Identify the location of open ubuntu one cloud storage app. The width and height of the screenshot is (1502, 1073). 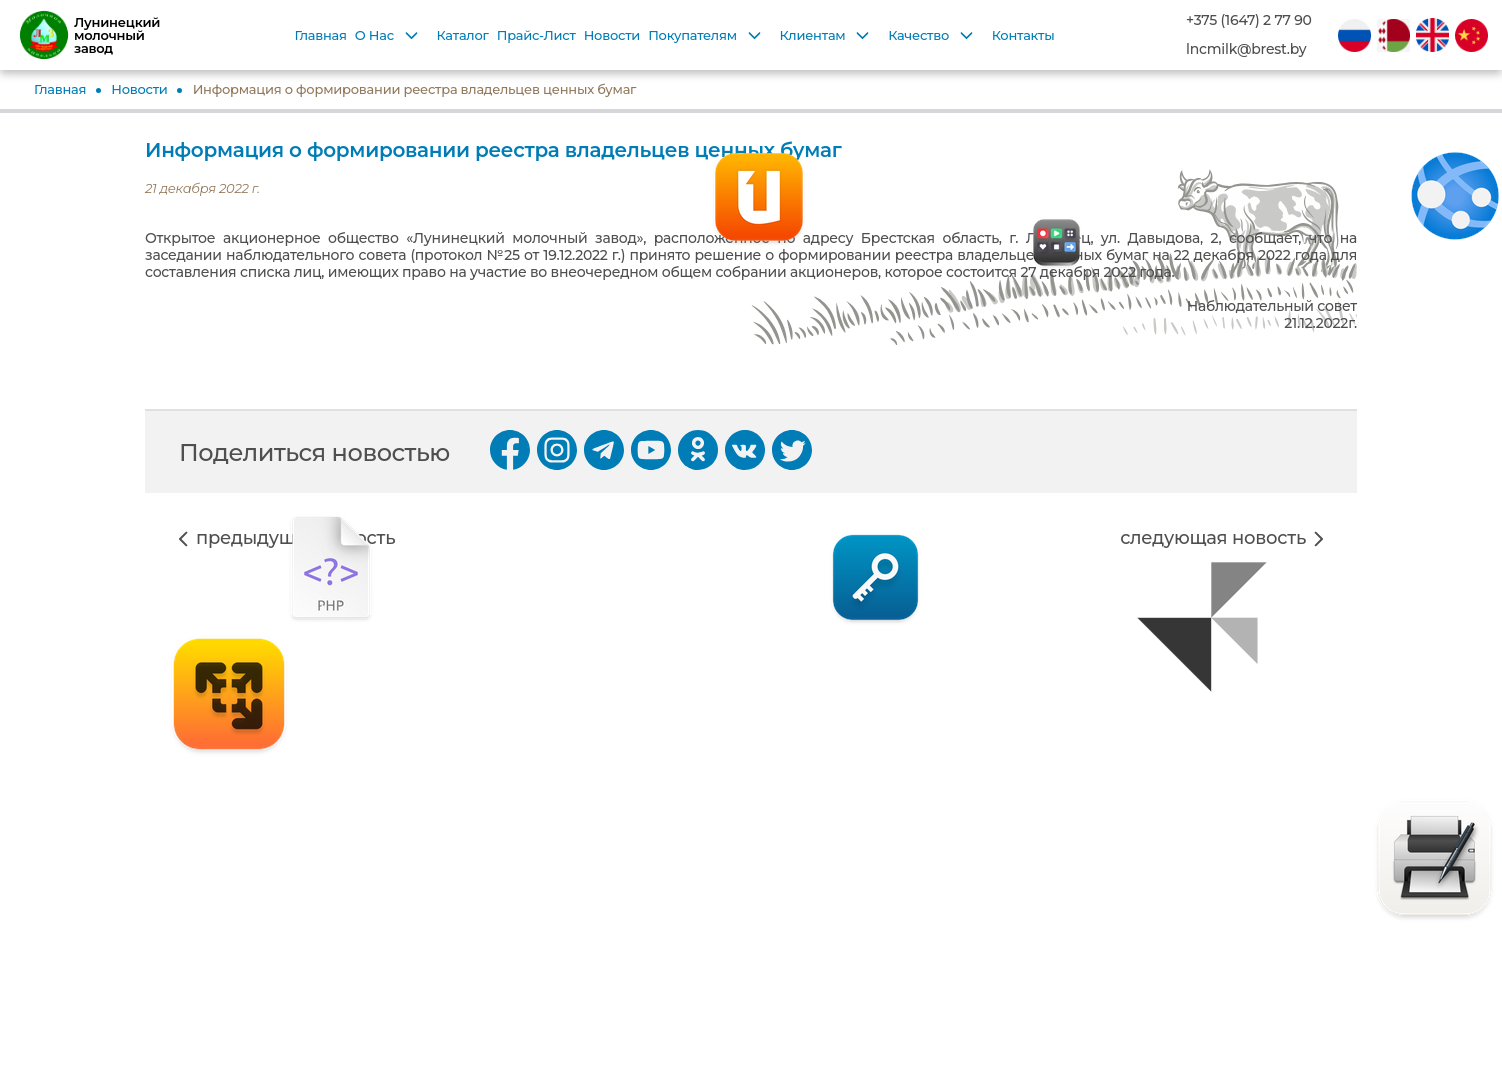
(759, 197).